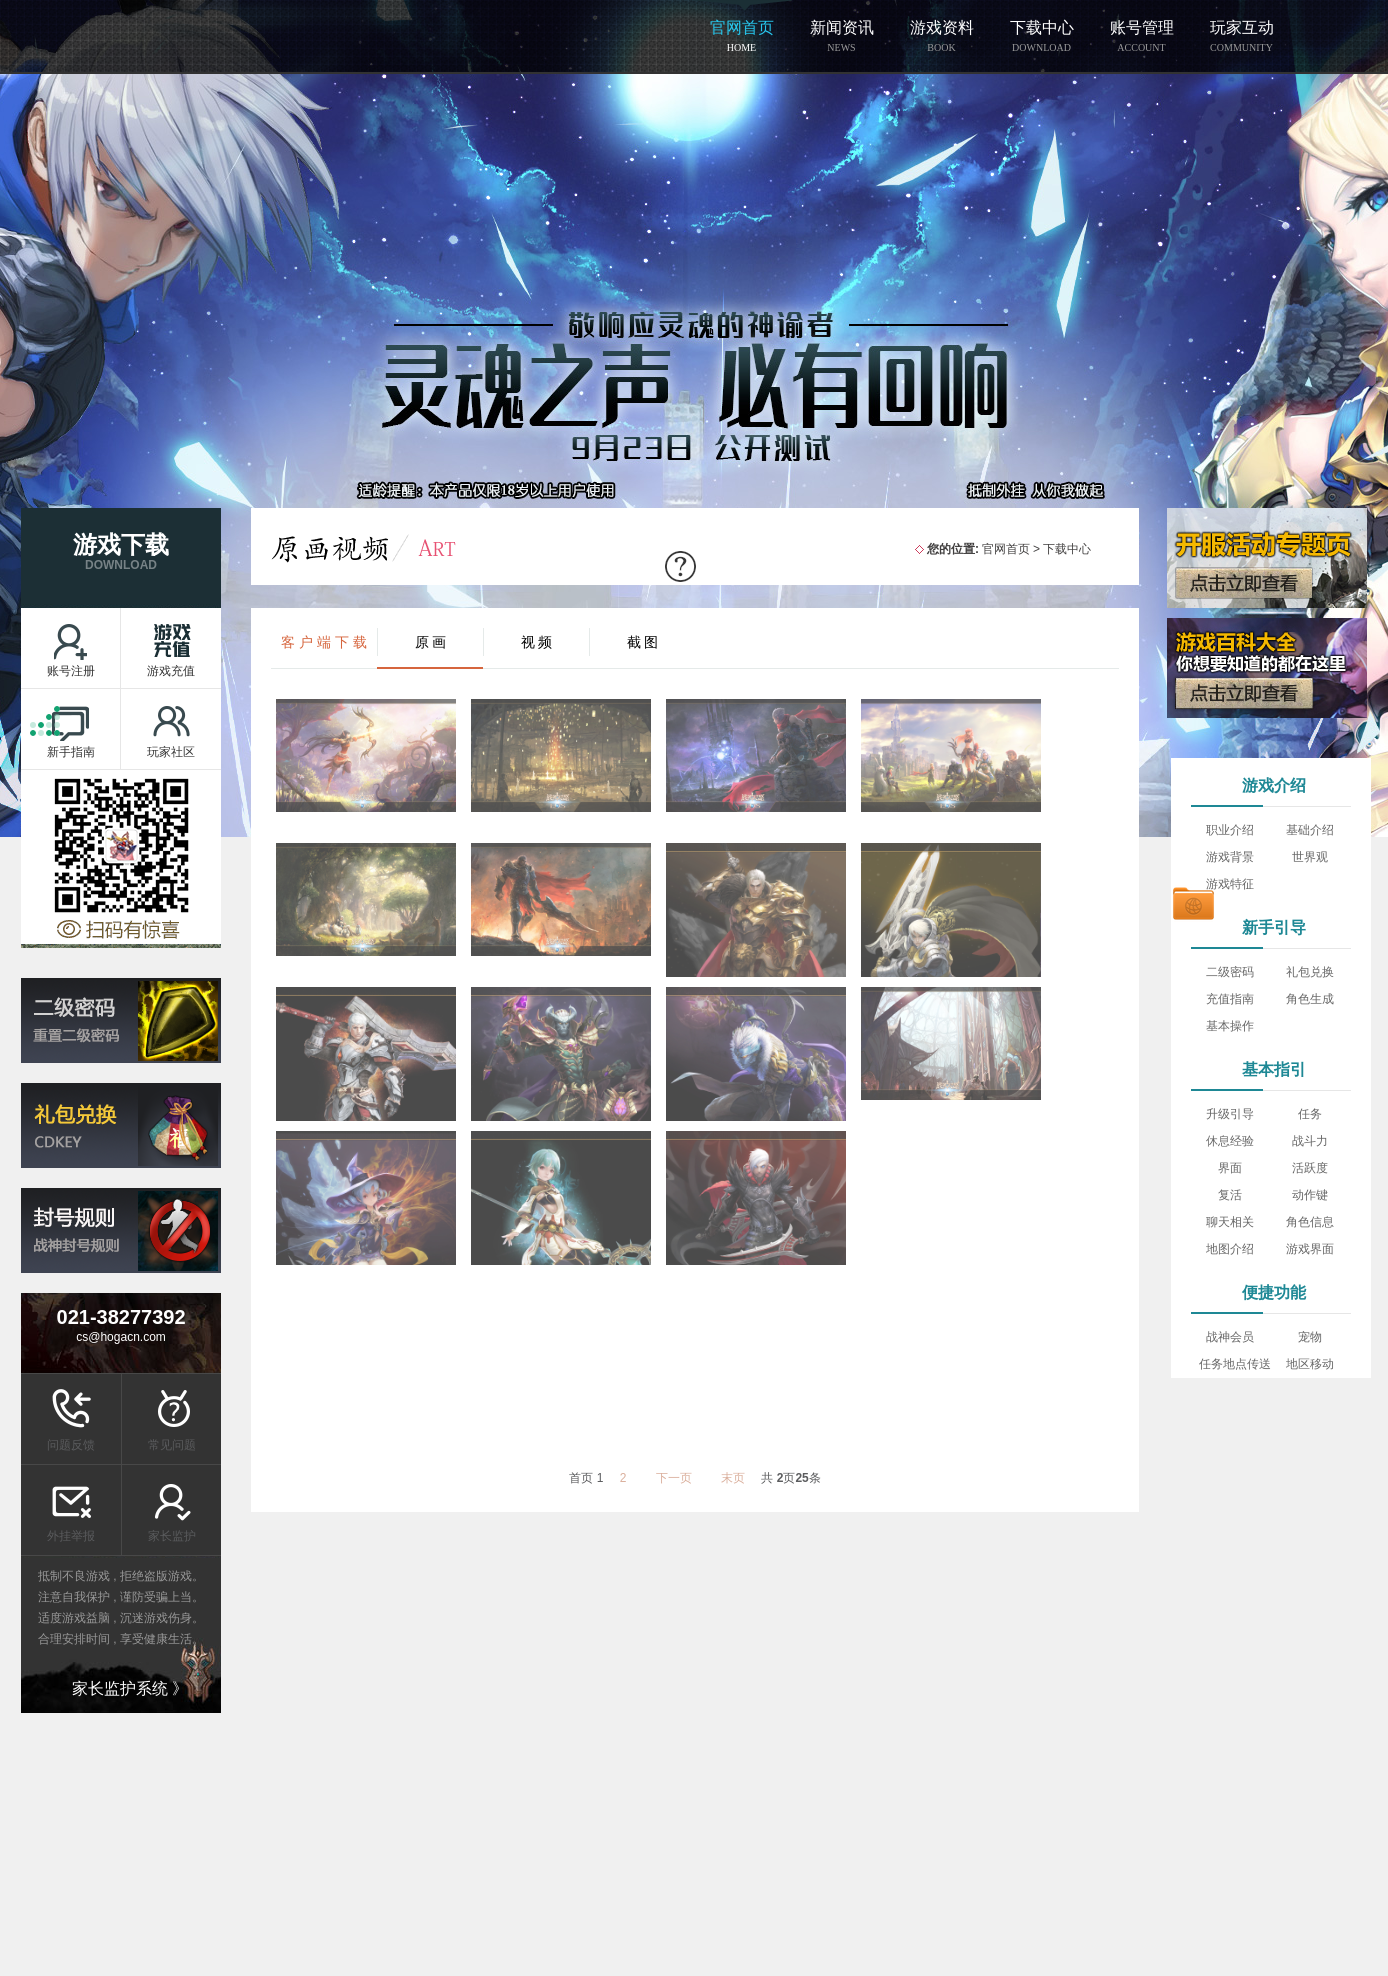  Describe the element at coordinates (46, 720) in the screenshot. I see `launch four-in-a-row game` at that location.